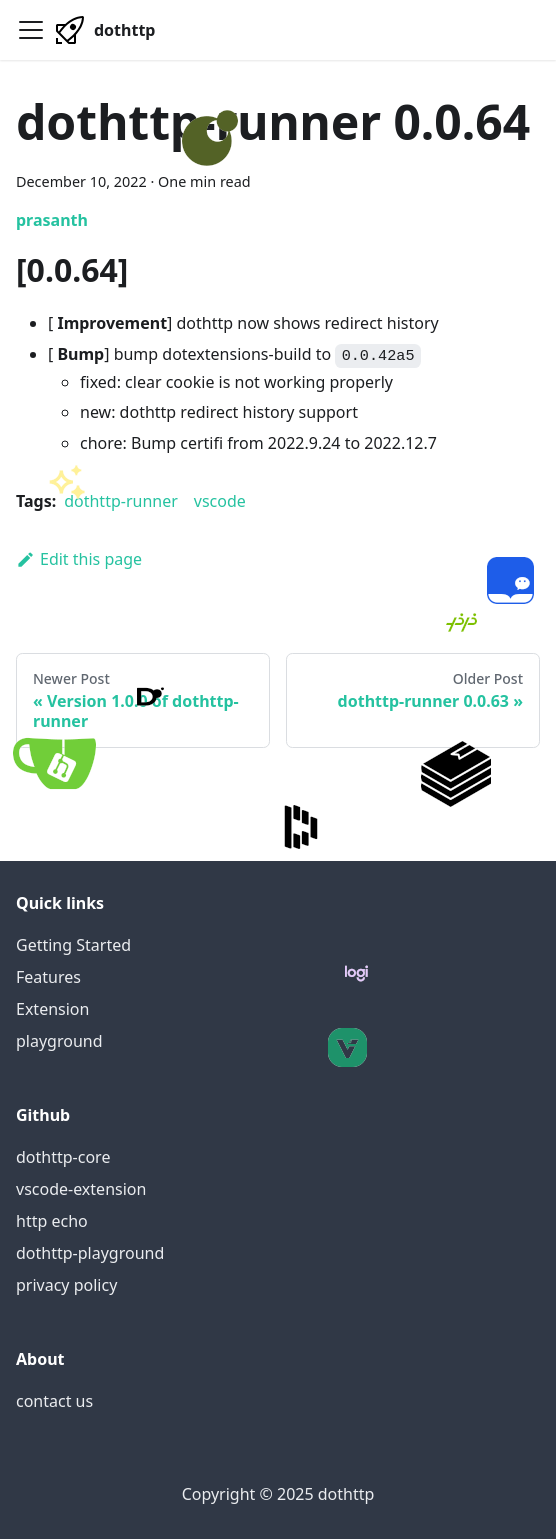 Image resolution: width=556 pixels, height=1539 pixels. What do you see at coordinates (54, 763) in the screenshot?
I see `open gitea git repository` at bounding box center [54, 763].